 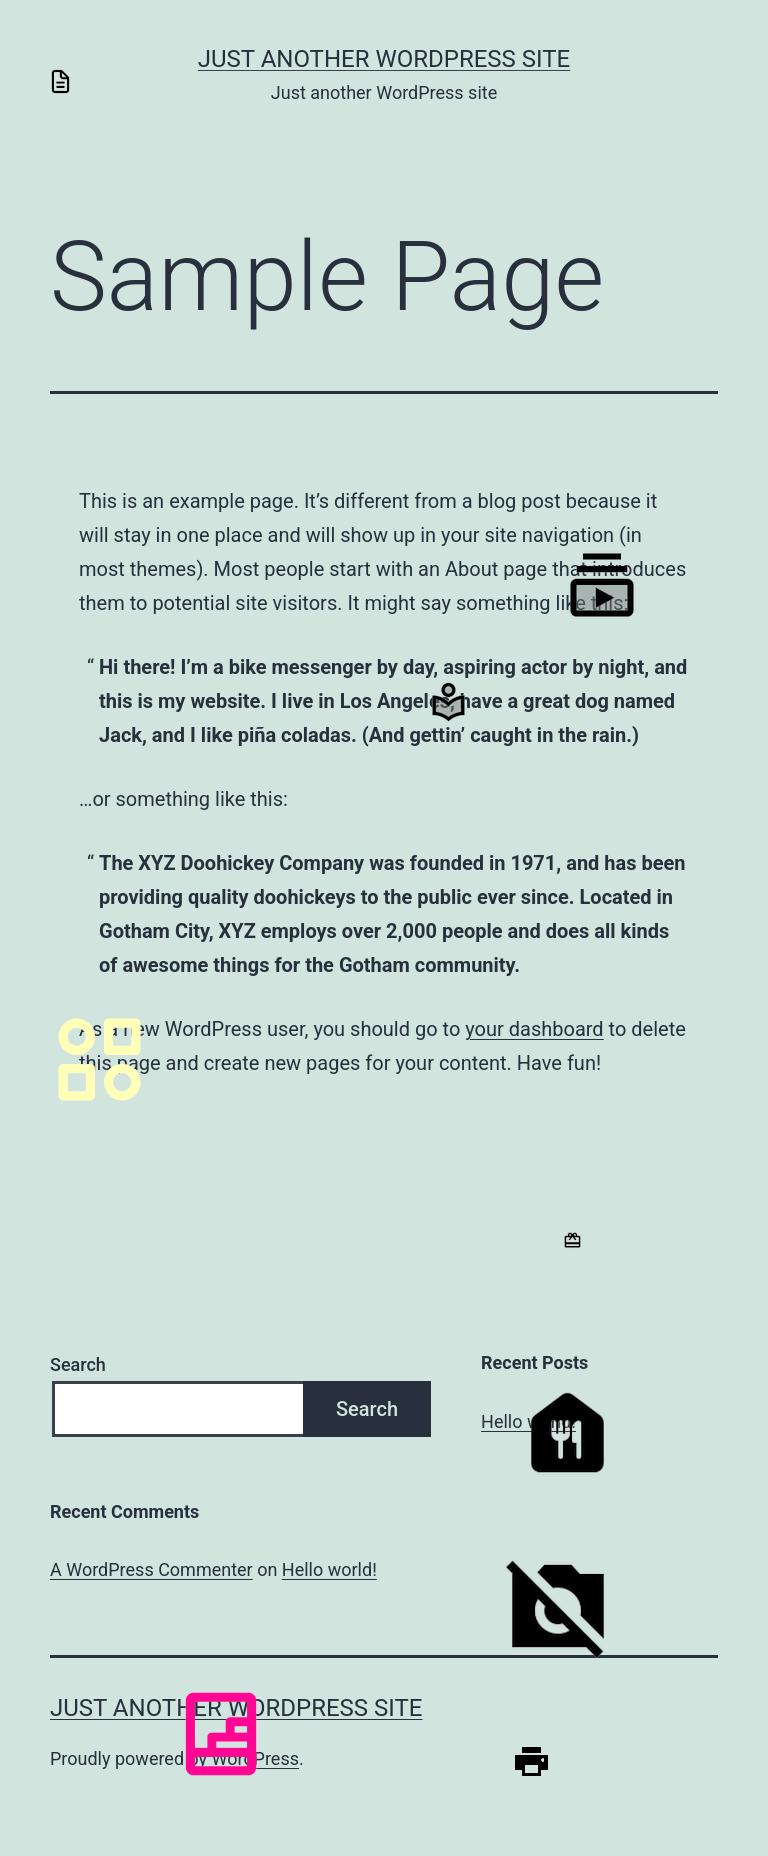 What do you see at coordinates (558, 1606) in the screenshot?
I see `photography not allowed in this area` at bounding box center [558, 1606].